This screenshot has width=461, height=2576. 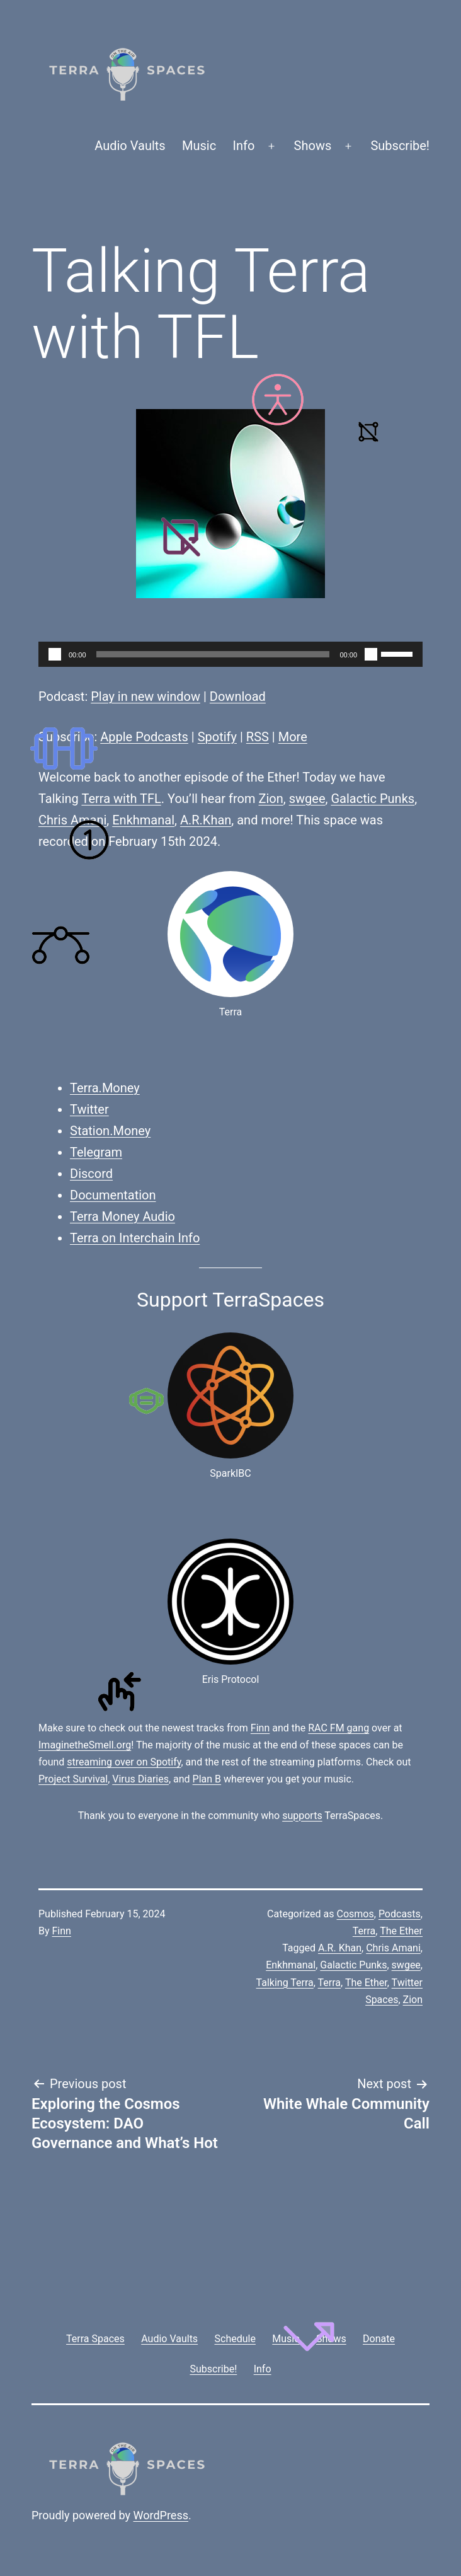 I want to click on access workout or fitness features, so click(x=64, y=748).